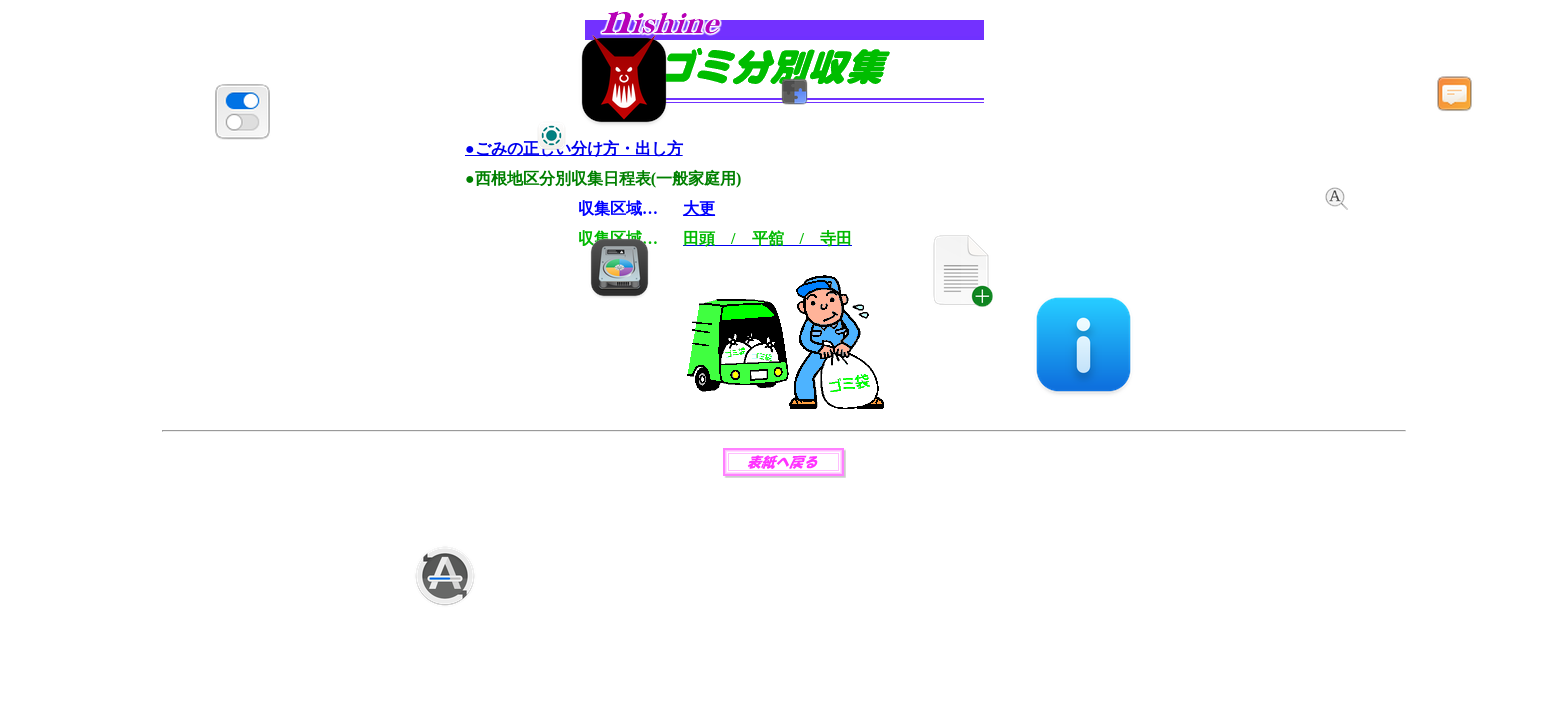 The height and width of the screenshot is (720, 1568). What do you see at coordinates (242, 111) in the screenshot?
I see `open desktop preferences or settings` at bounding box center [242, 111].